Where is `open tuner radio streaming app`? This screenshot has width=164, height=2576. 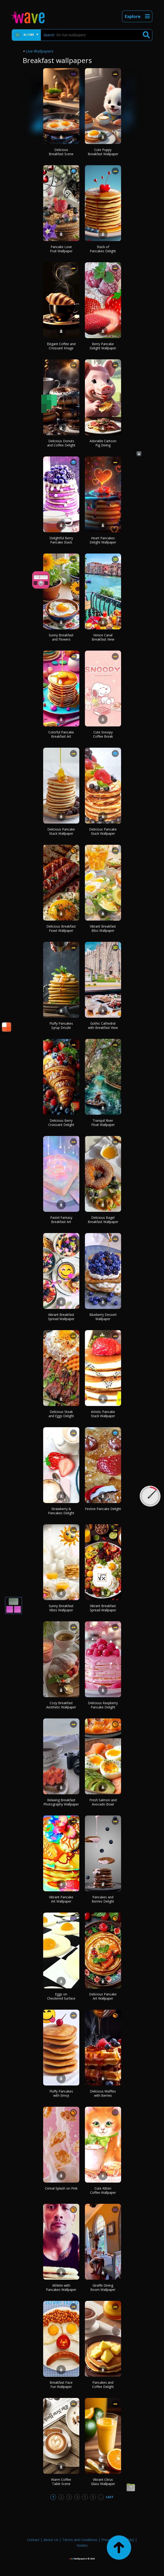
open tuner radio streaming app is located at coordinates (41, 580).